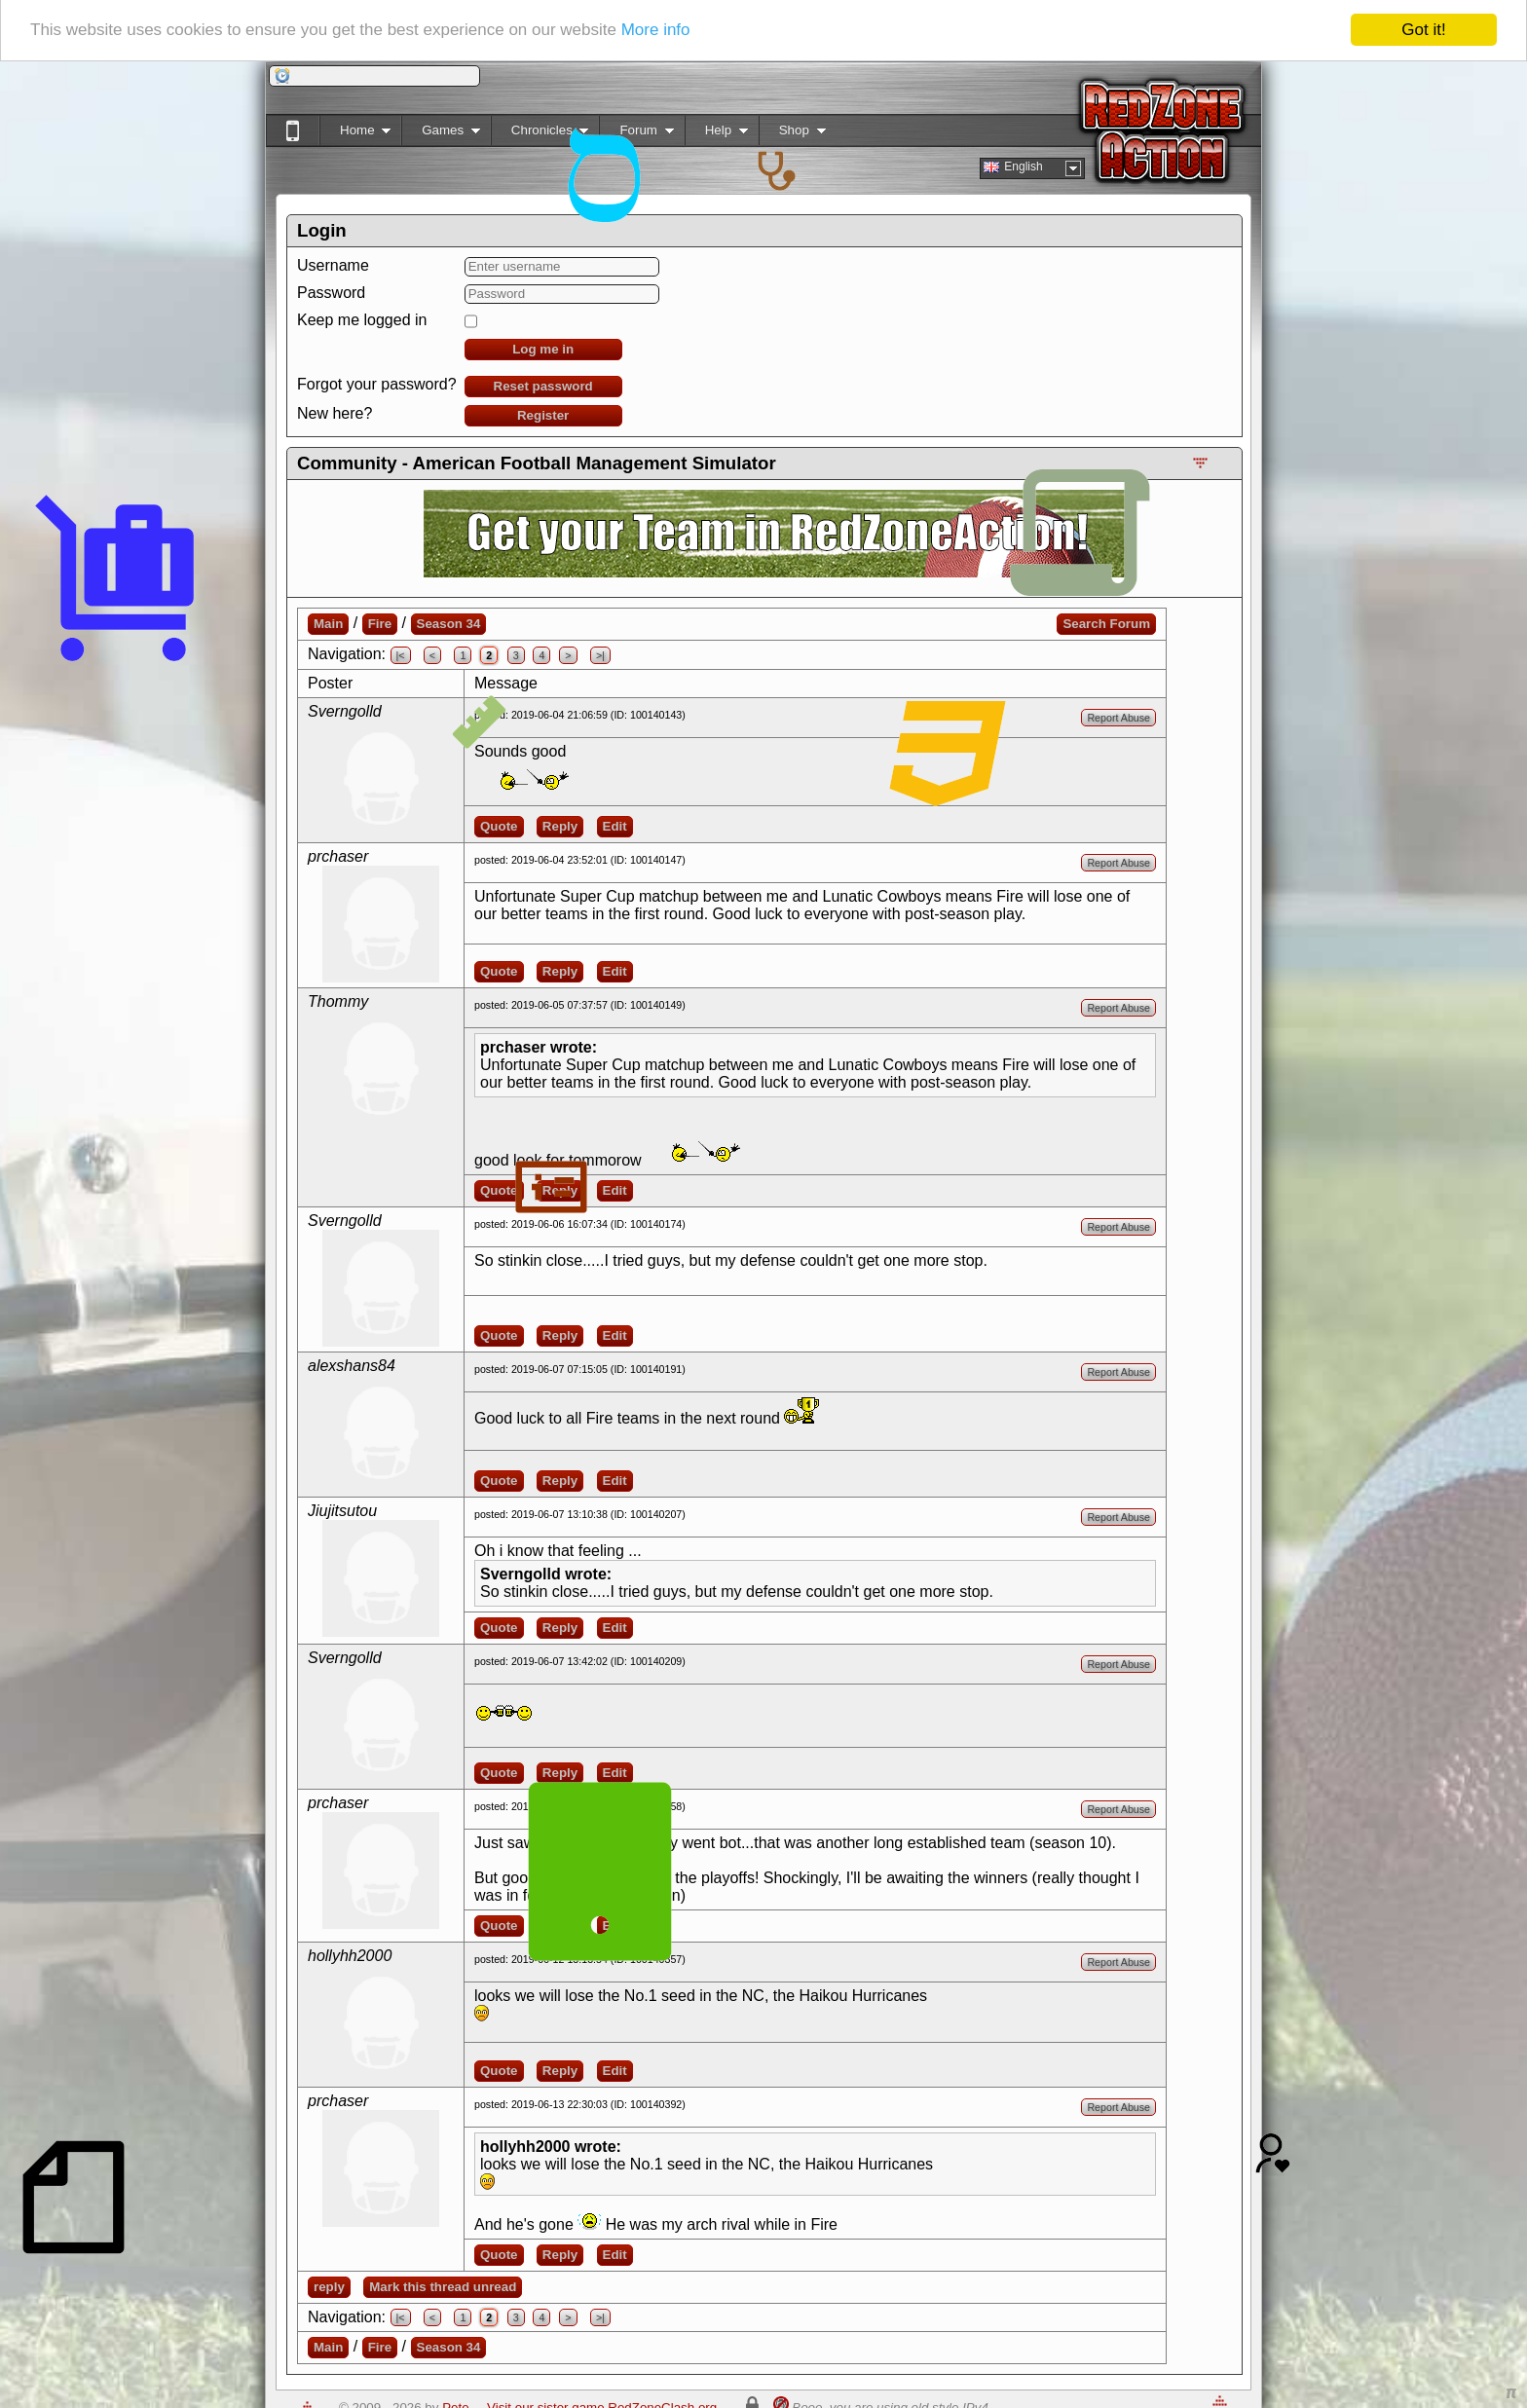 The height and width of the screenshot is (2408, 1527). I want to click on view your favorite contacts, so click(1271, 2154).